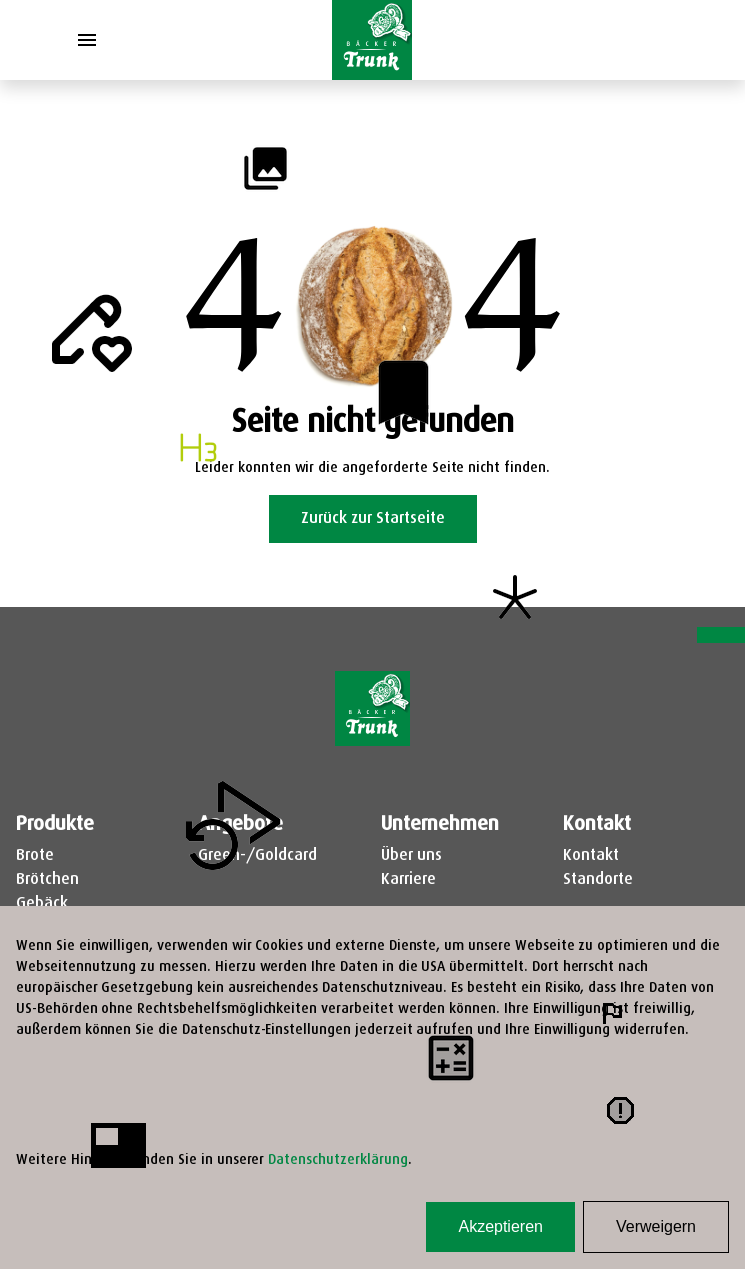  Describe the element at coordinates (265, 168) in the screenshot. I see `access your photo library` at that location.